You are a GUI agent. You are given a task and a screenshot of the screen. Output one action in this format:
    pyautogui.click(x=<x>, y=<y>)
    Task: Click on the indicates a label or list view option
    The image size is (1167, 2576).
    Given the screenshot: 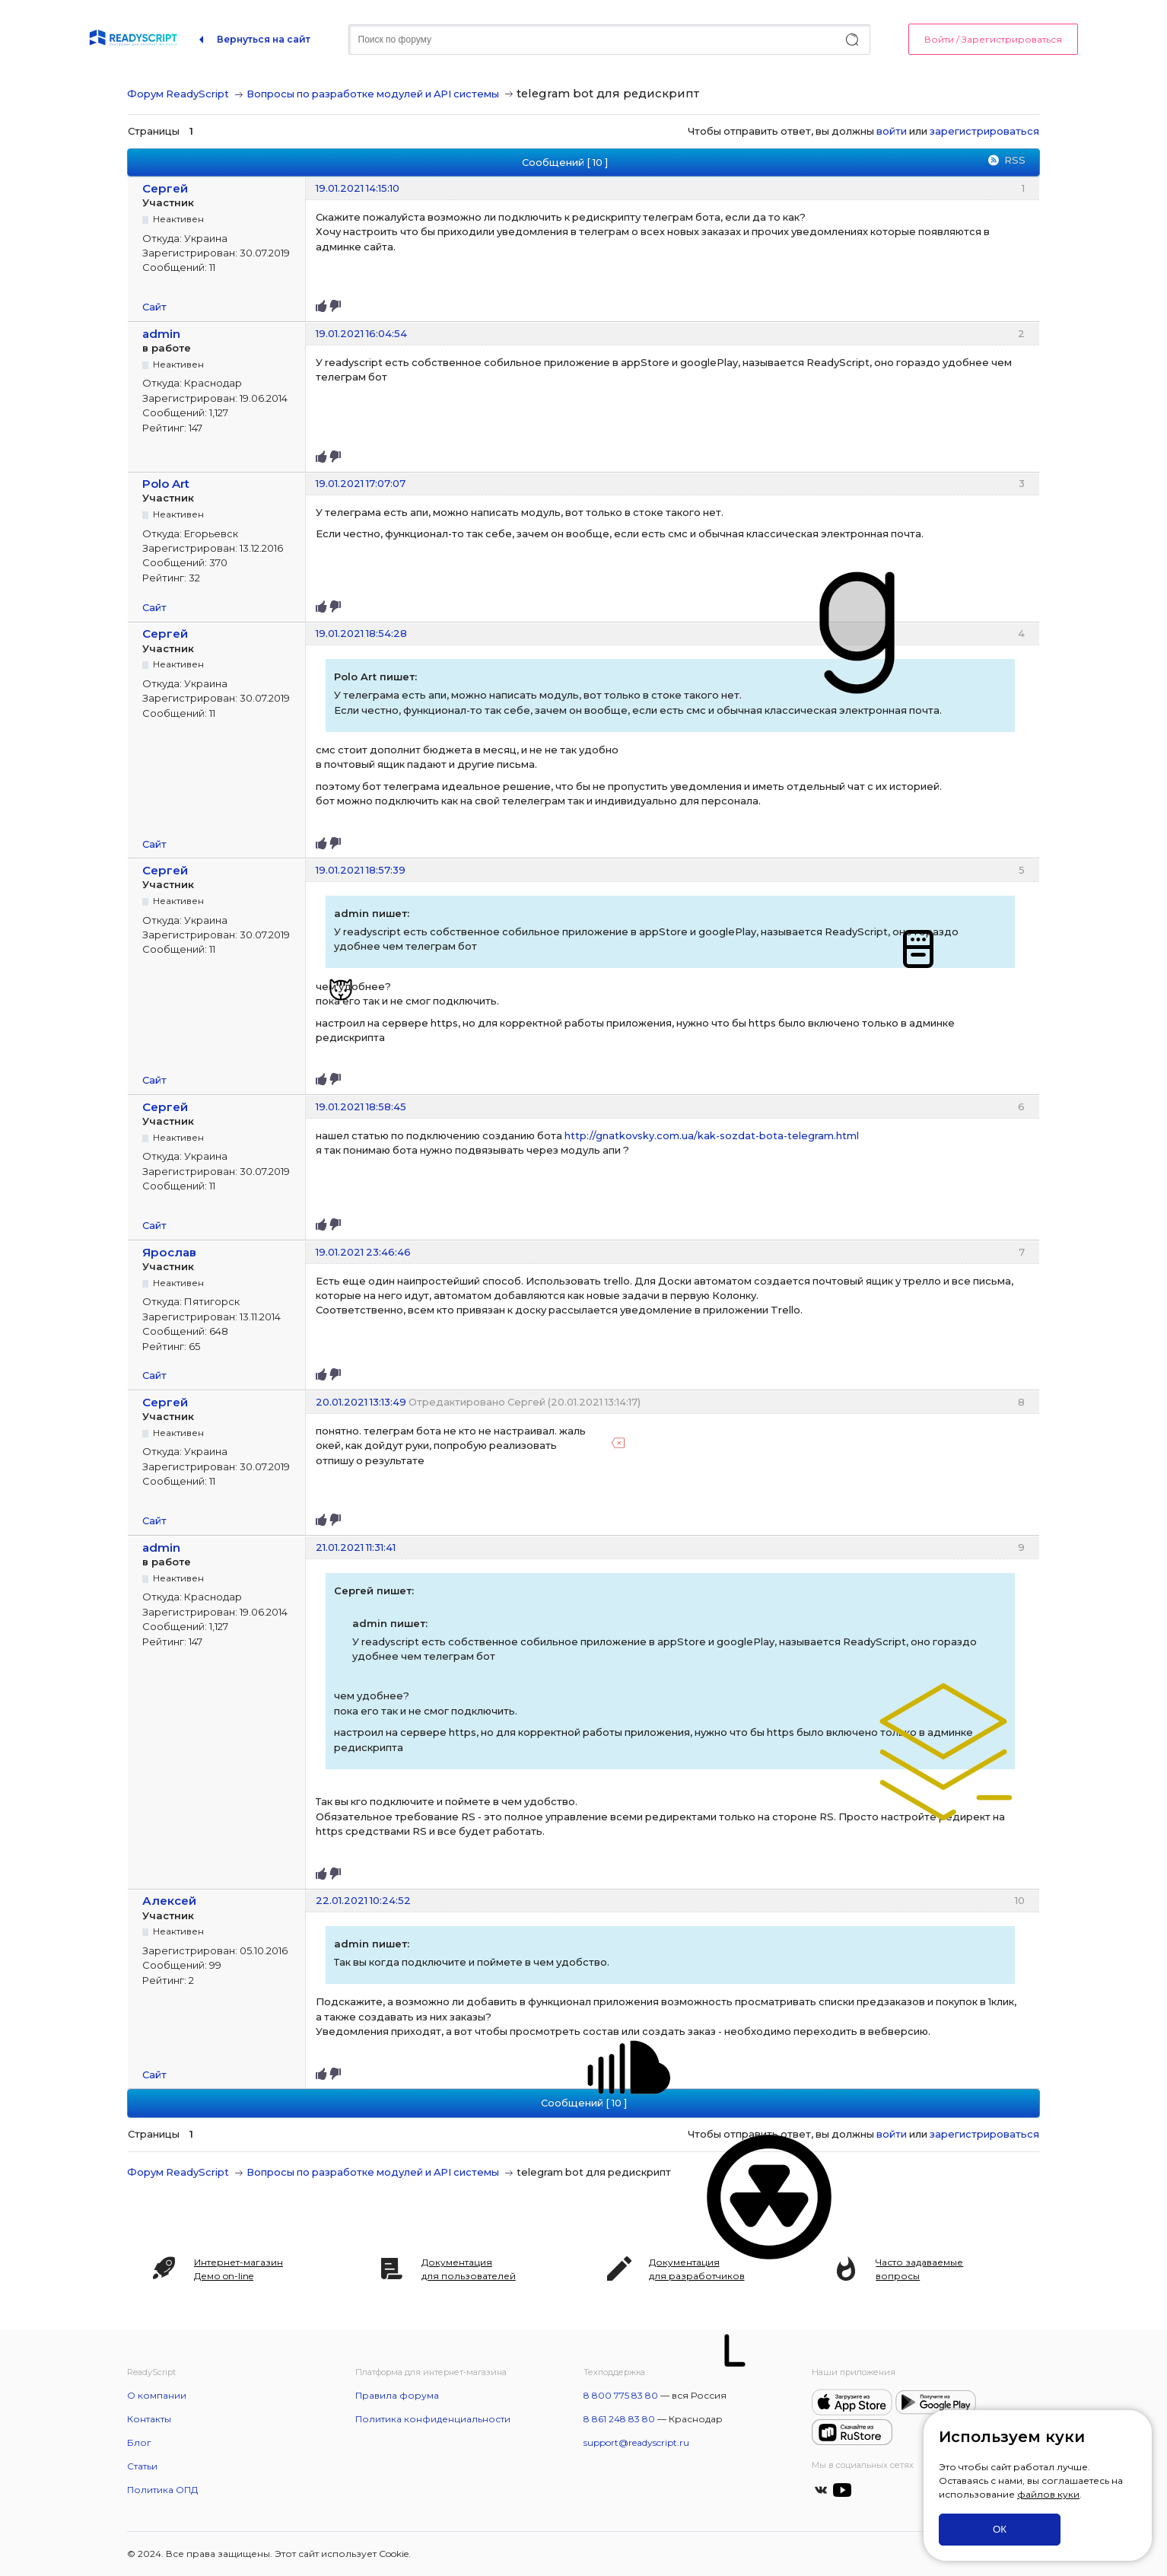 What is the action you would take?
    pyautogui.click(x=733, y=2350)
    